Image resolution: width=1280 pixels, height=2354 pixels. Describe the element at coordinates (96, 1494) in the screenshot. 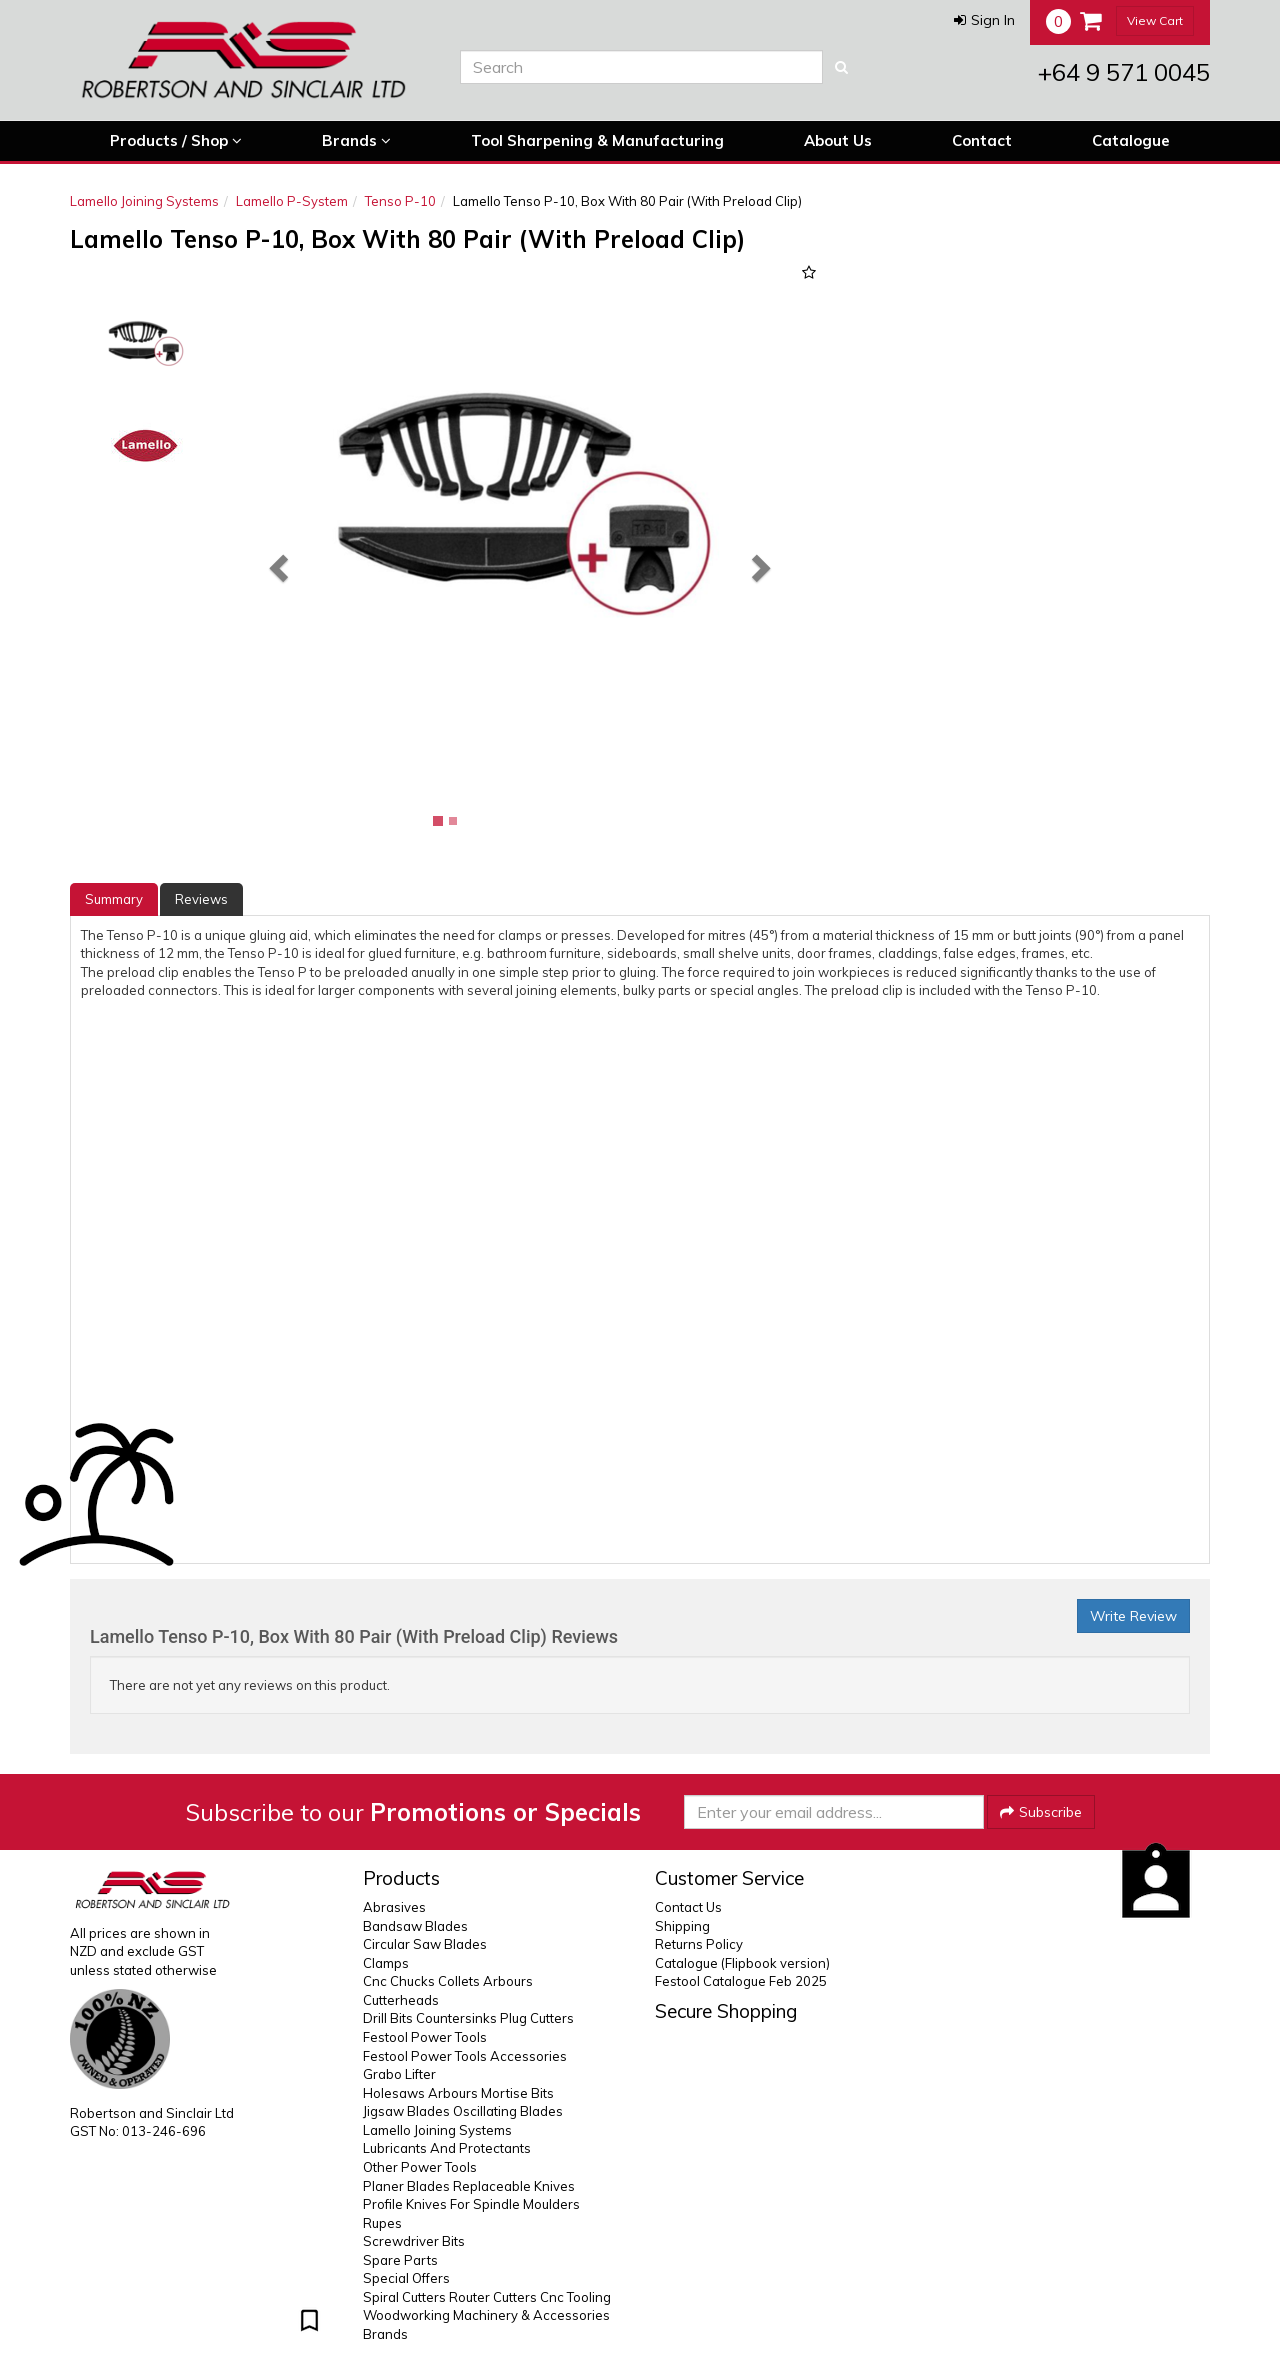

I see `indicates vacation or travel mode` at that location.